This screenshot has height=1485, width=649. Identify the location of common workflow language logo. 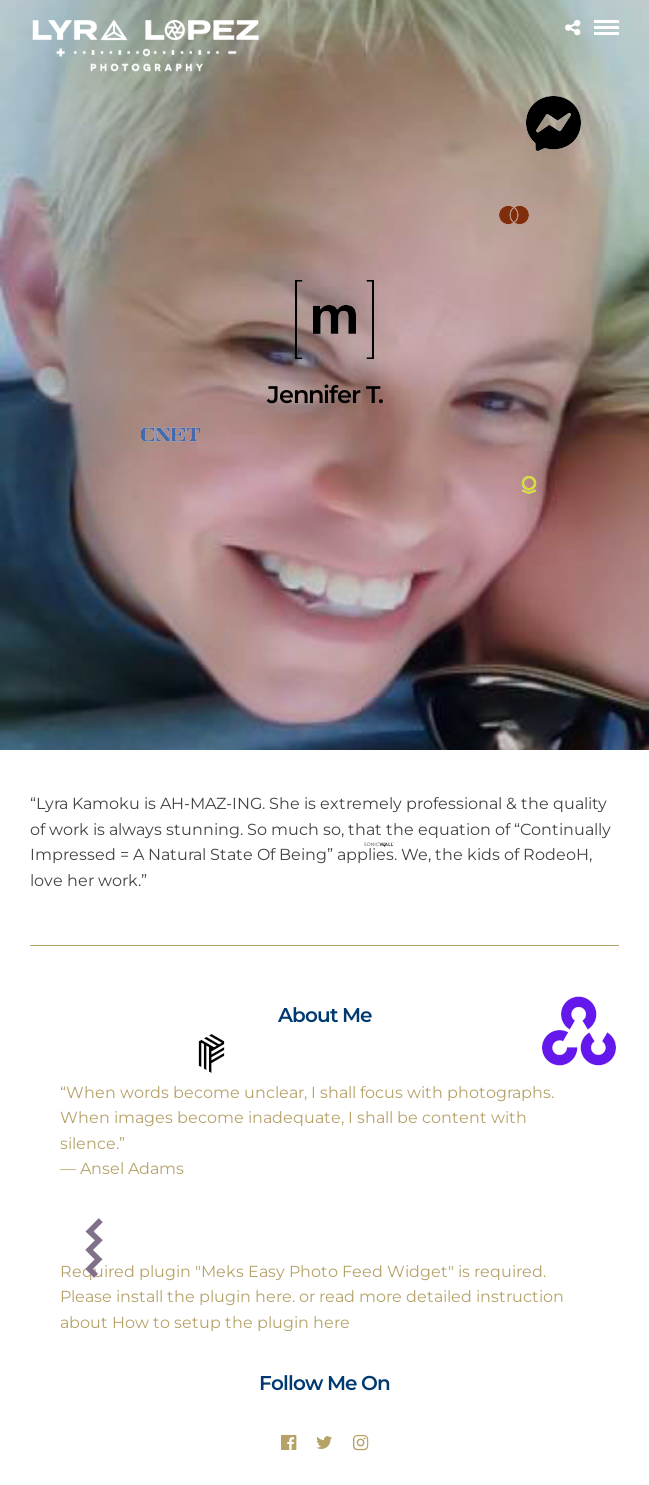
(94, 1248).